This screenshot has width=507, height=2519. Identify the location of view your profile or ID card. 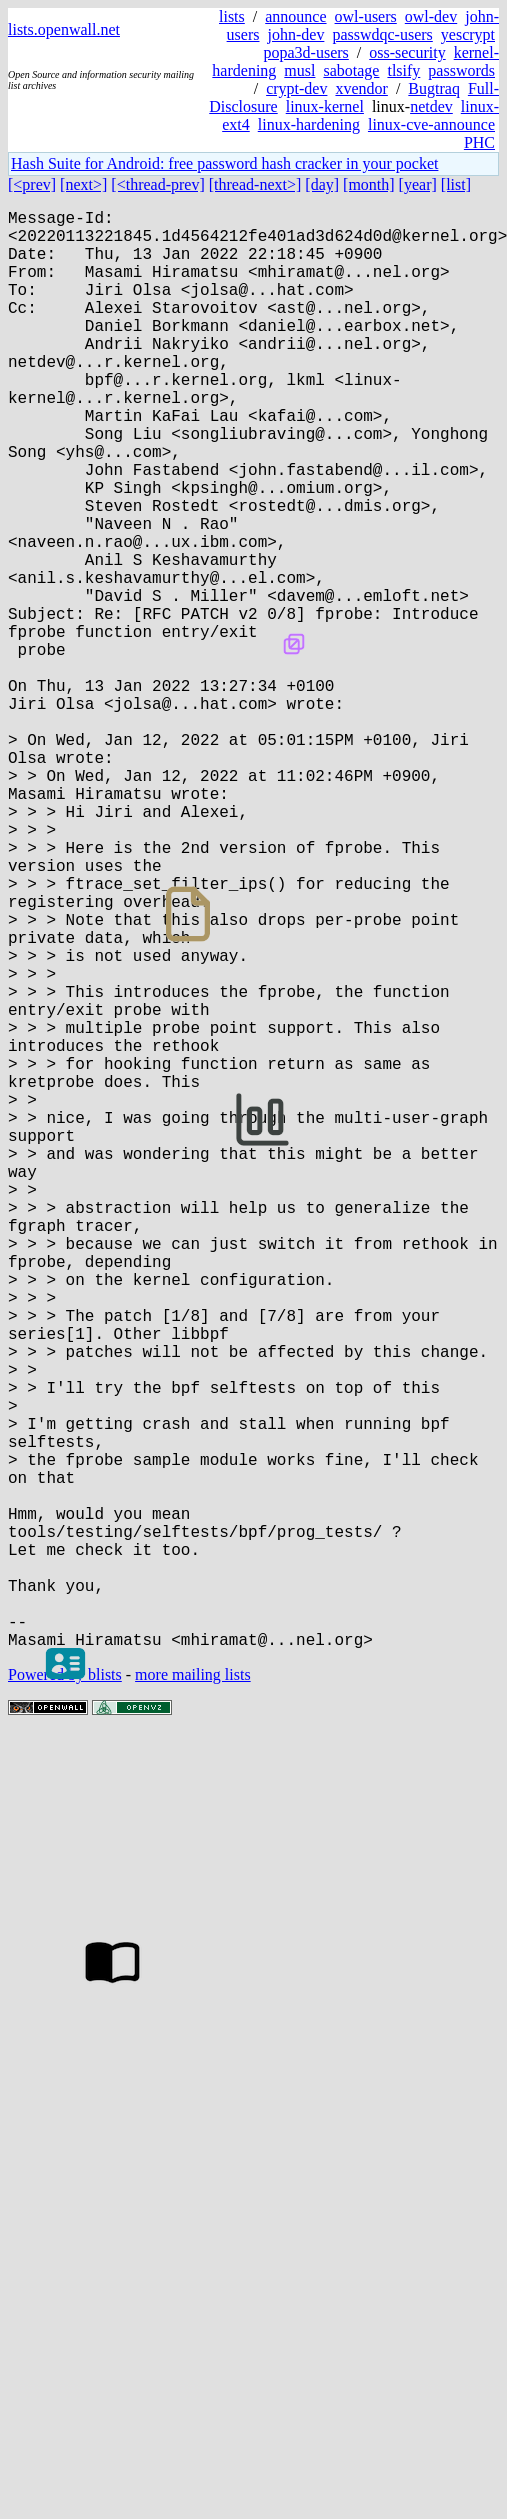
(65, 1663).